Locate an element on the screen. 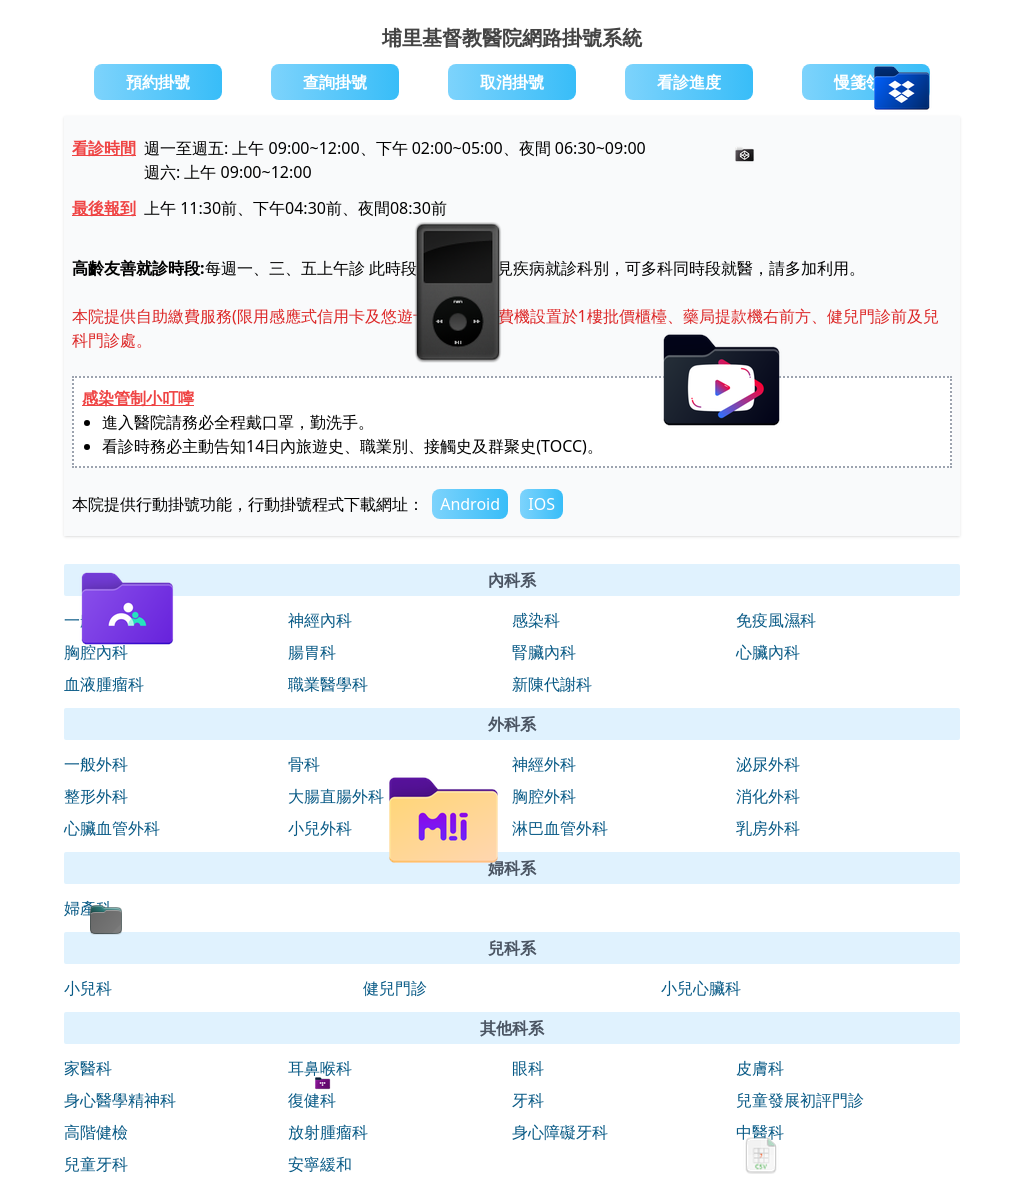 The image size is (1024, 1196). open a CSV spreadsheet file is located at coordinates (761, 1155).